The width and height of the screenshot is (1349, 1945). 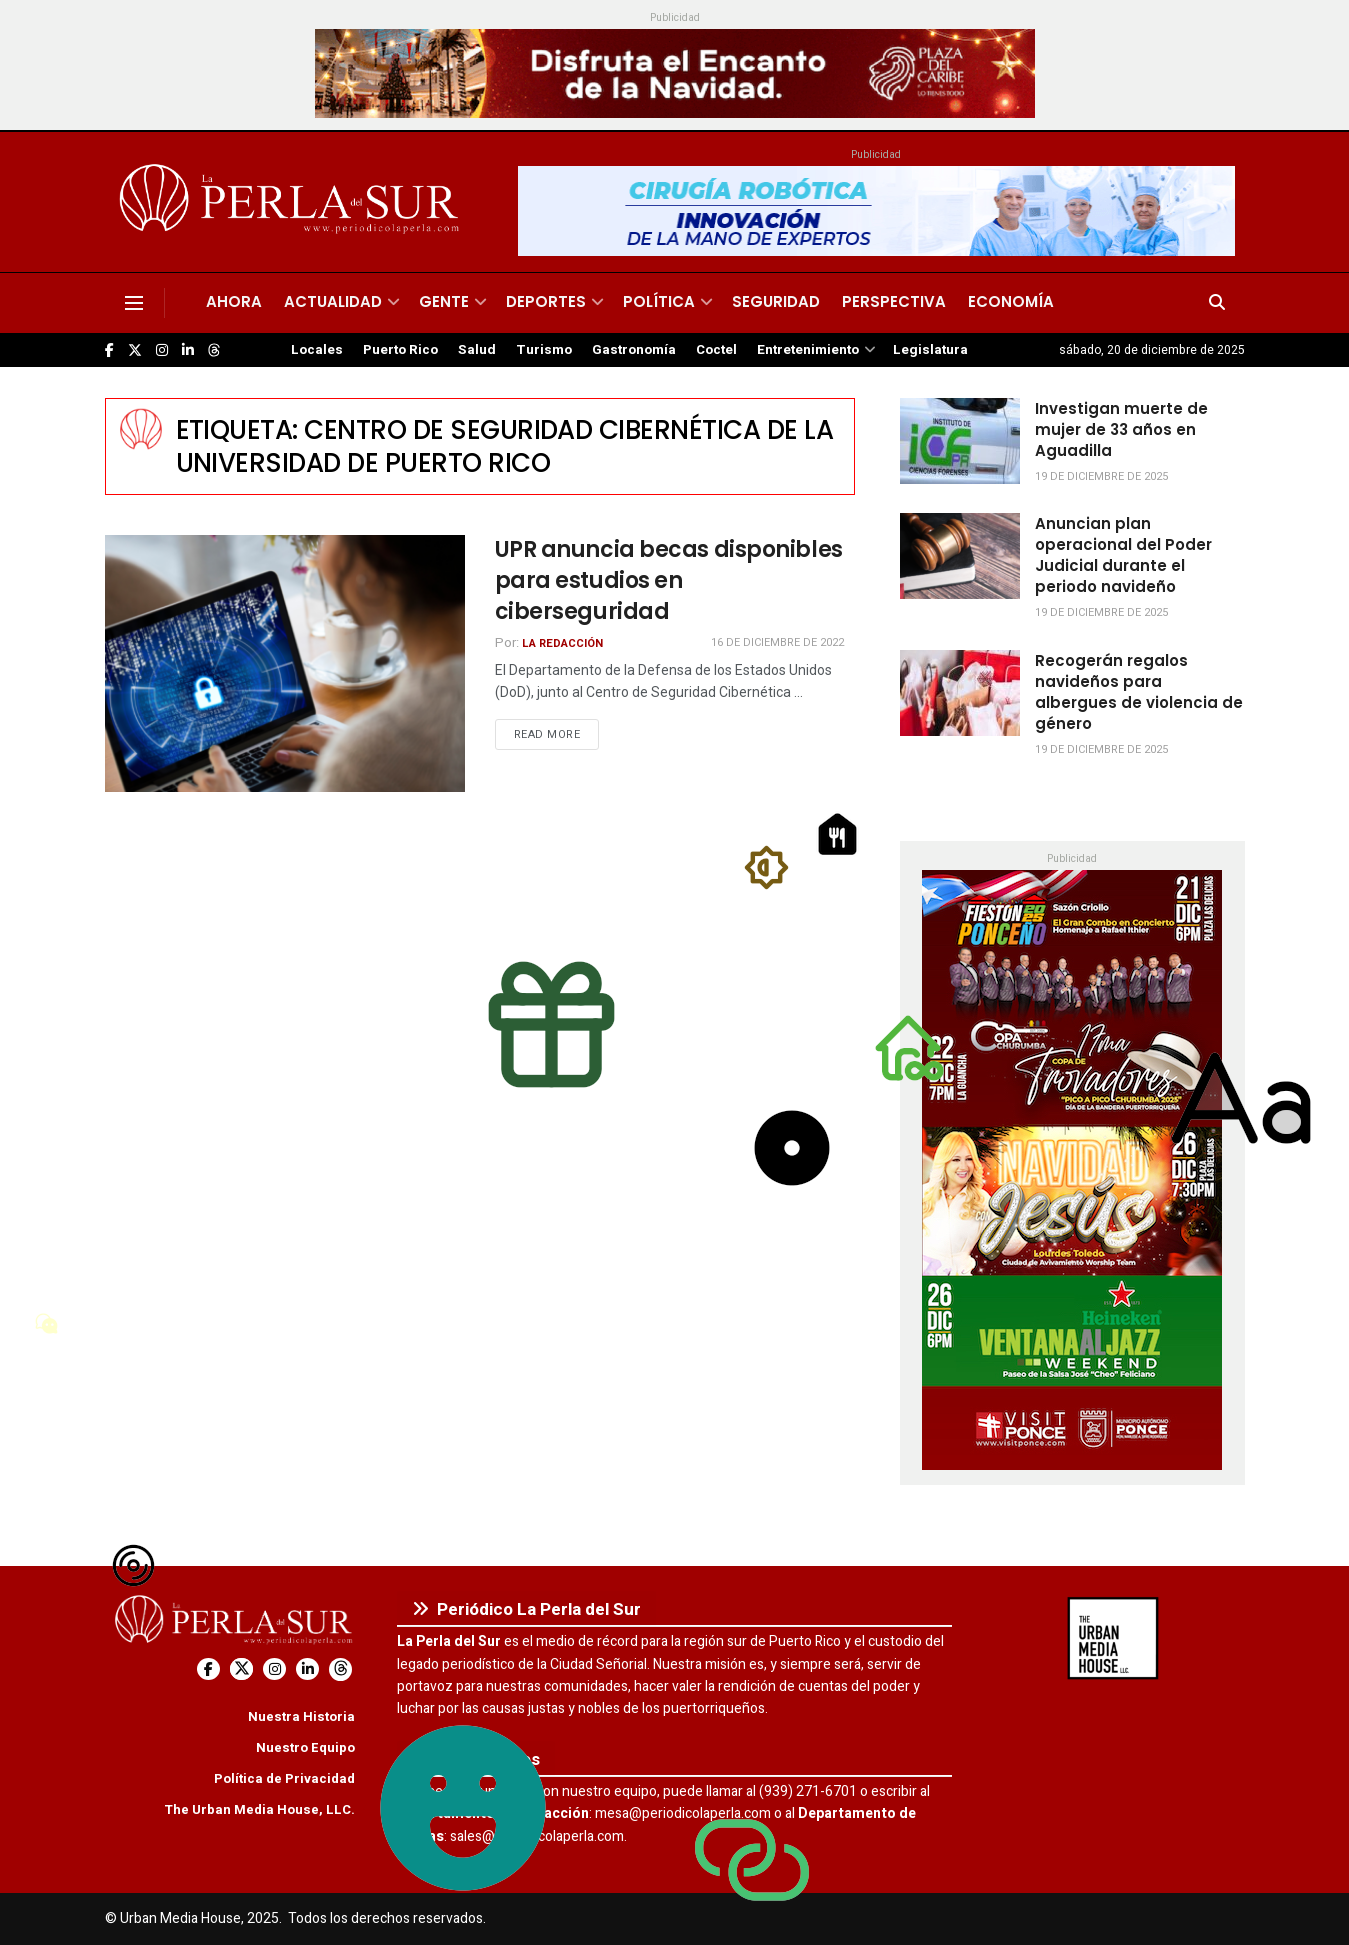 What do you see at coordinates (46, 1323) in the screenshot?
I see `open wechat messaging app` at bounding box center [46, 1323].